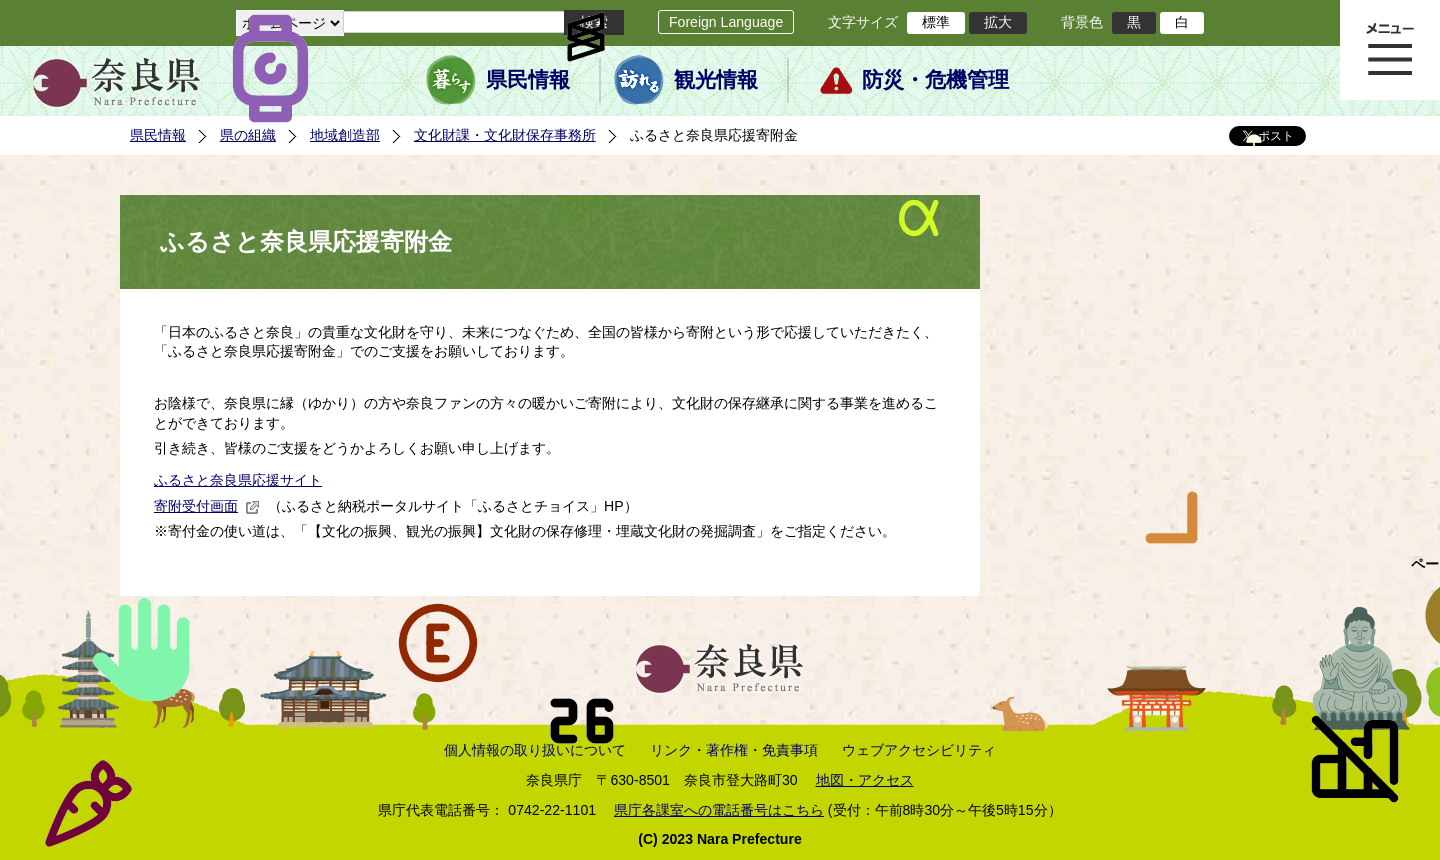  What do you see at coordinates (438, 643) in the screenshot?
I see `indicates an "E" rating or classification` at bounding box center [438, 643].